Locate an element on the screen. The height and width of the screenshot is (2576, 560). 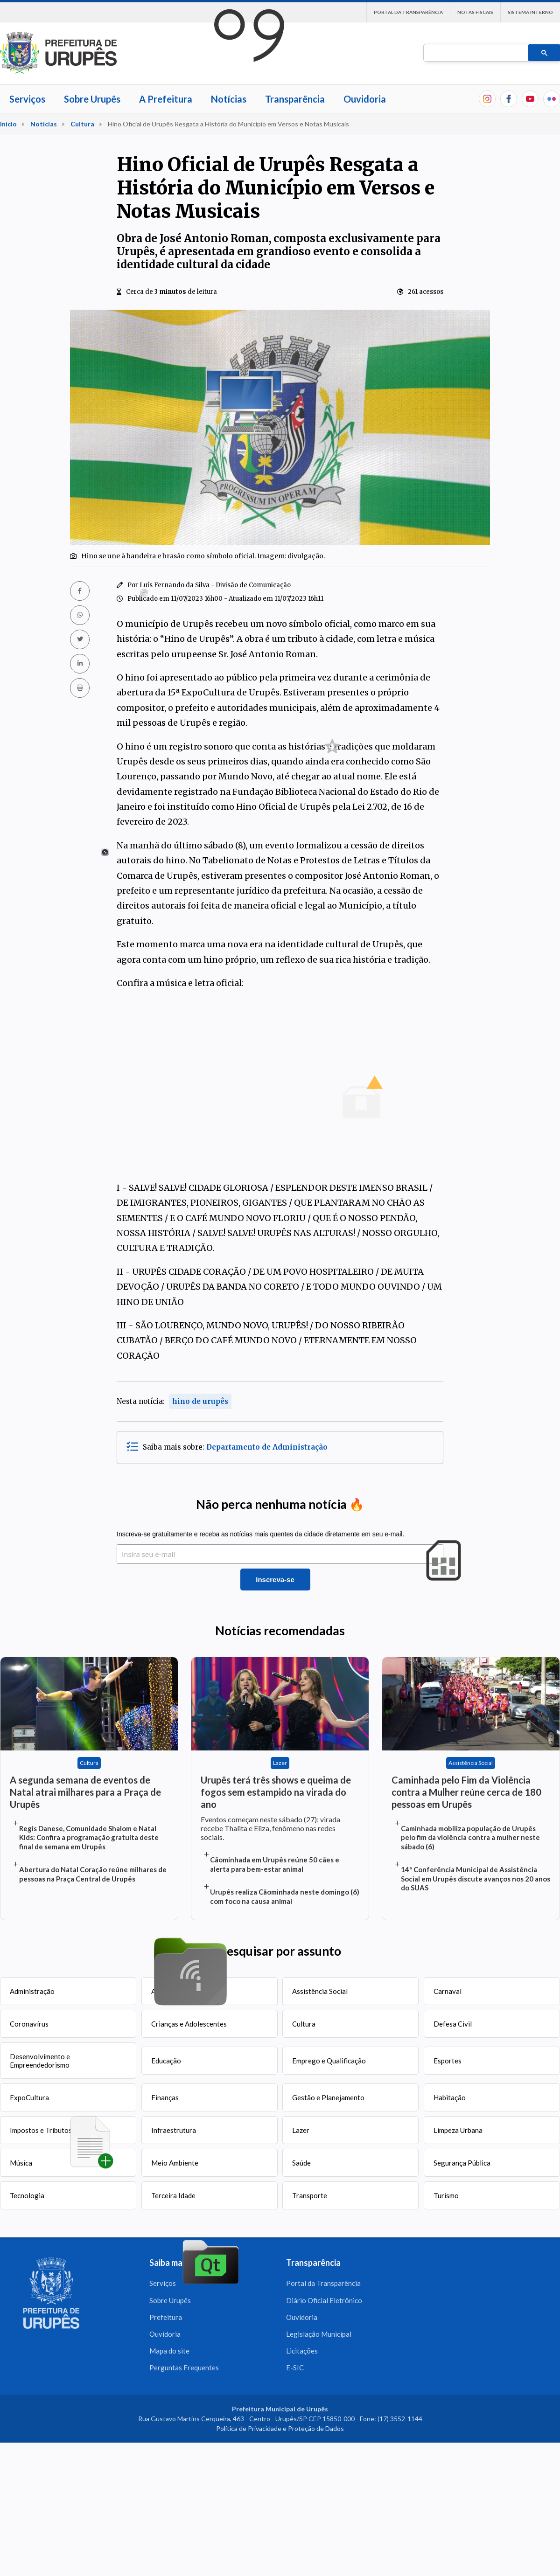
view SIM card information is located at coordinates (443, 1560).